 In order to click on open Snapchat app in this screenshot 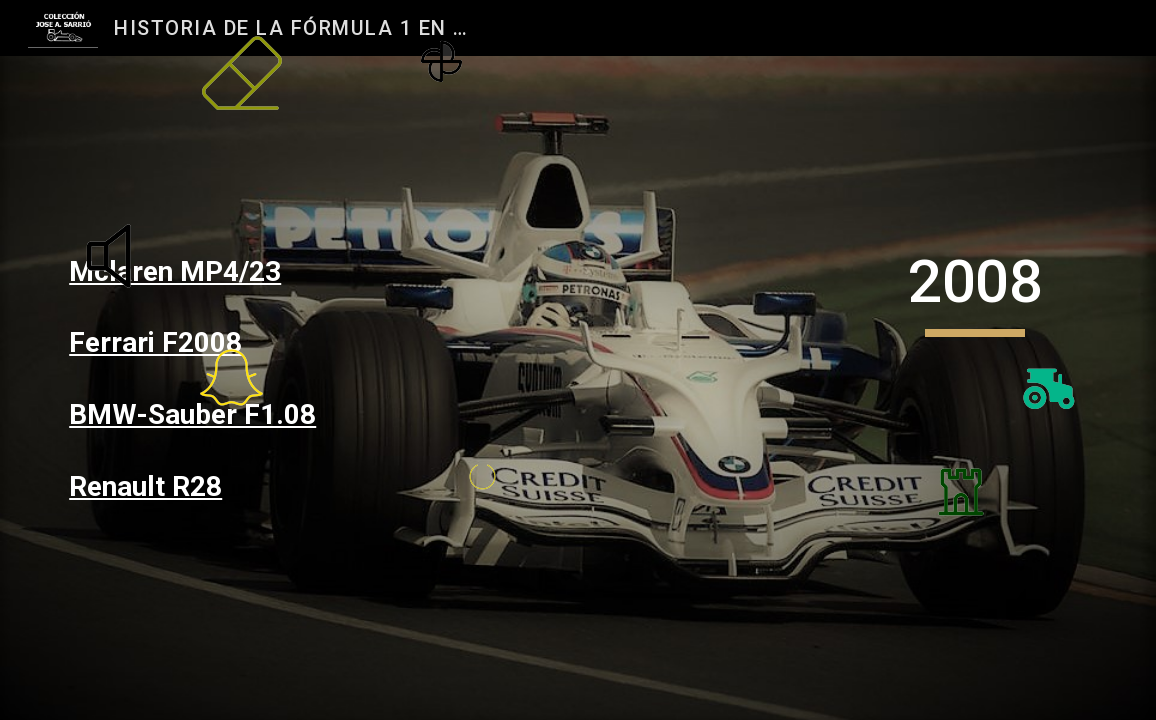, I will do `click(231, 378)`.